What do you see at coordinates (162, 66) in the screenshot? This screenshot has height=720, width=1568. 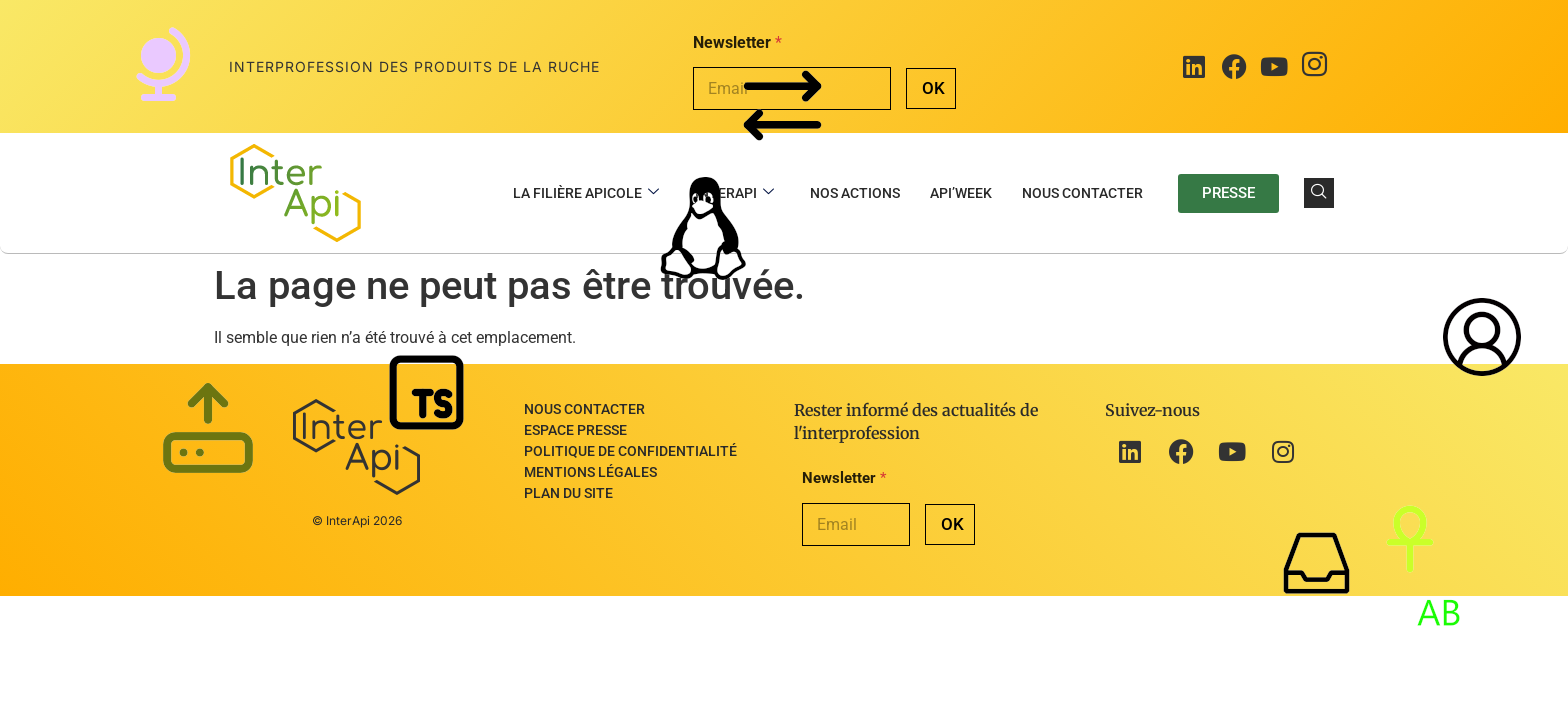 I see `switch to global or worldwide view` at bounding box center [162, 66].